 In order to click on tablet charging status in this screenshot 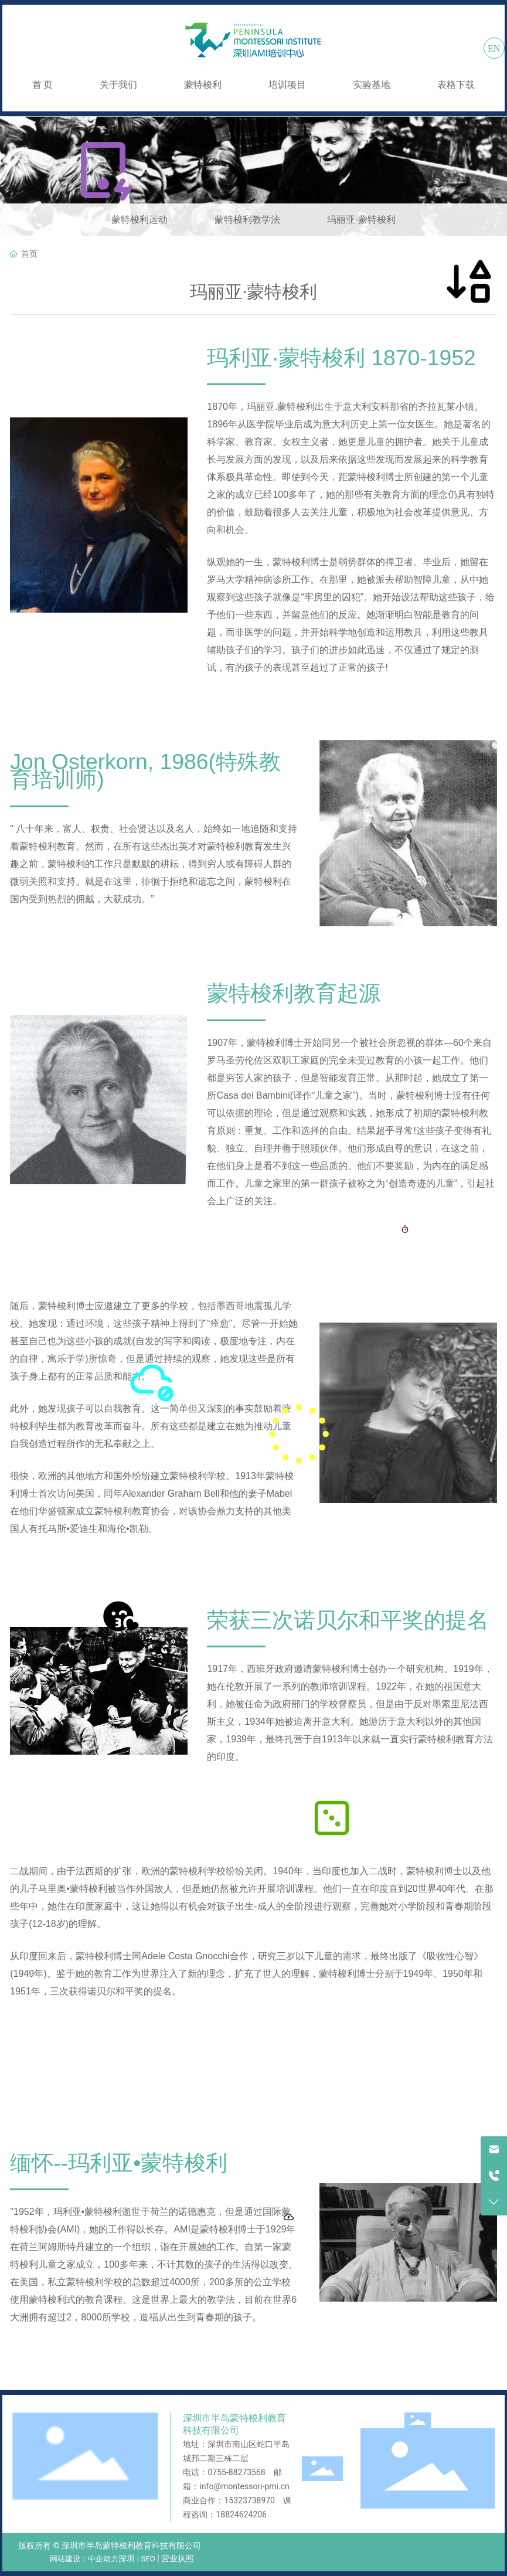, I will do `click(103, 170)`.